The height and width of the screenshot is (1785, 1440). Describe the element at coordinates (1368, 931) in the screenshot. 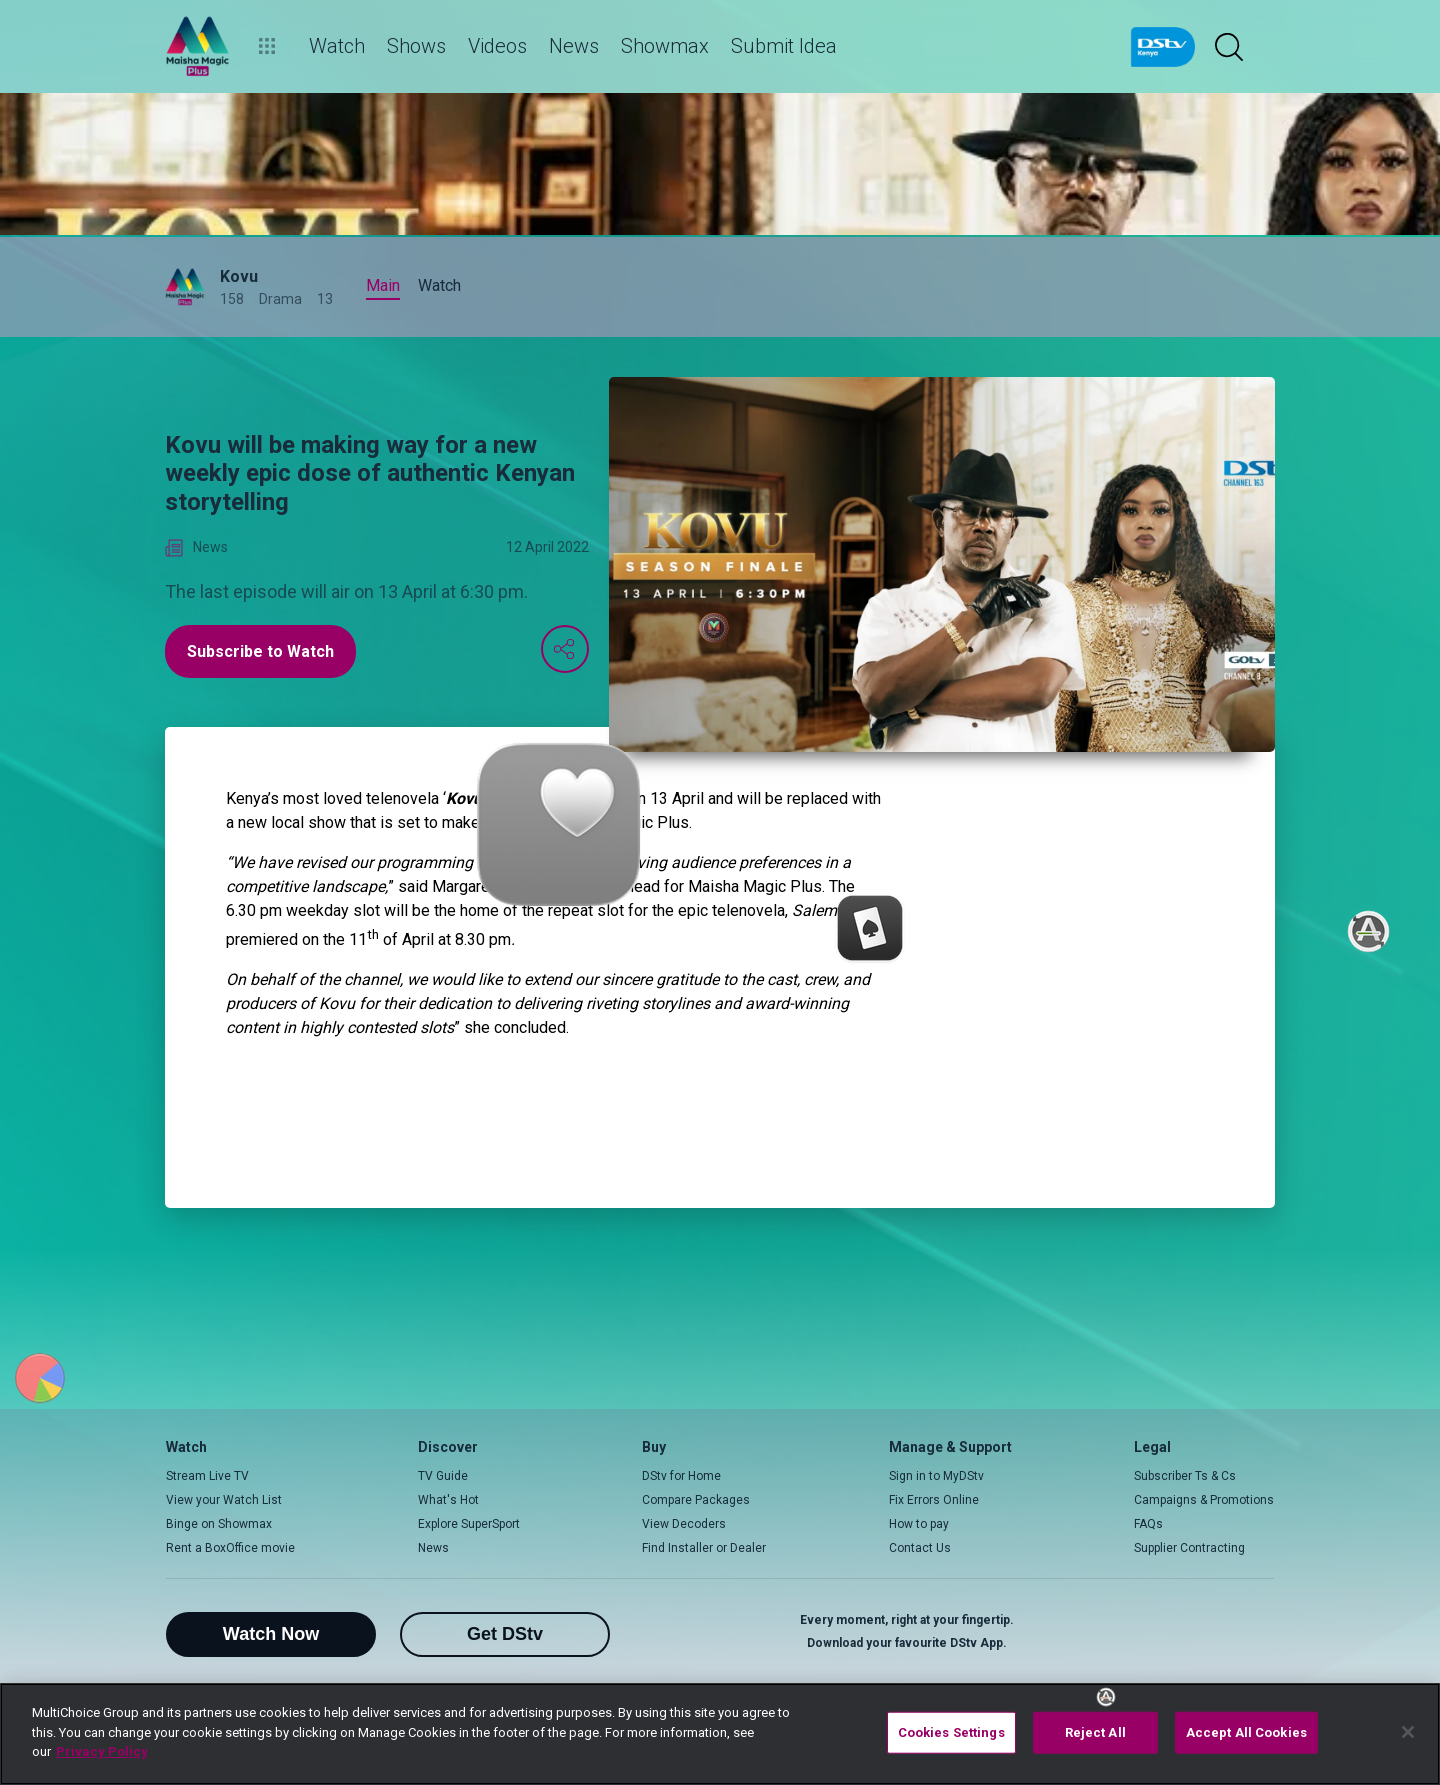

I see `open the software update manager` at that location.